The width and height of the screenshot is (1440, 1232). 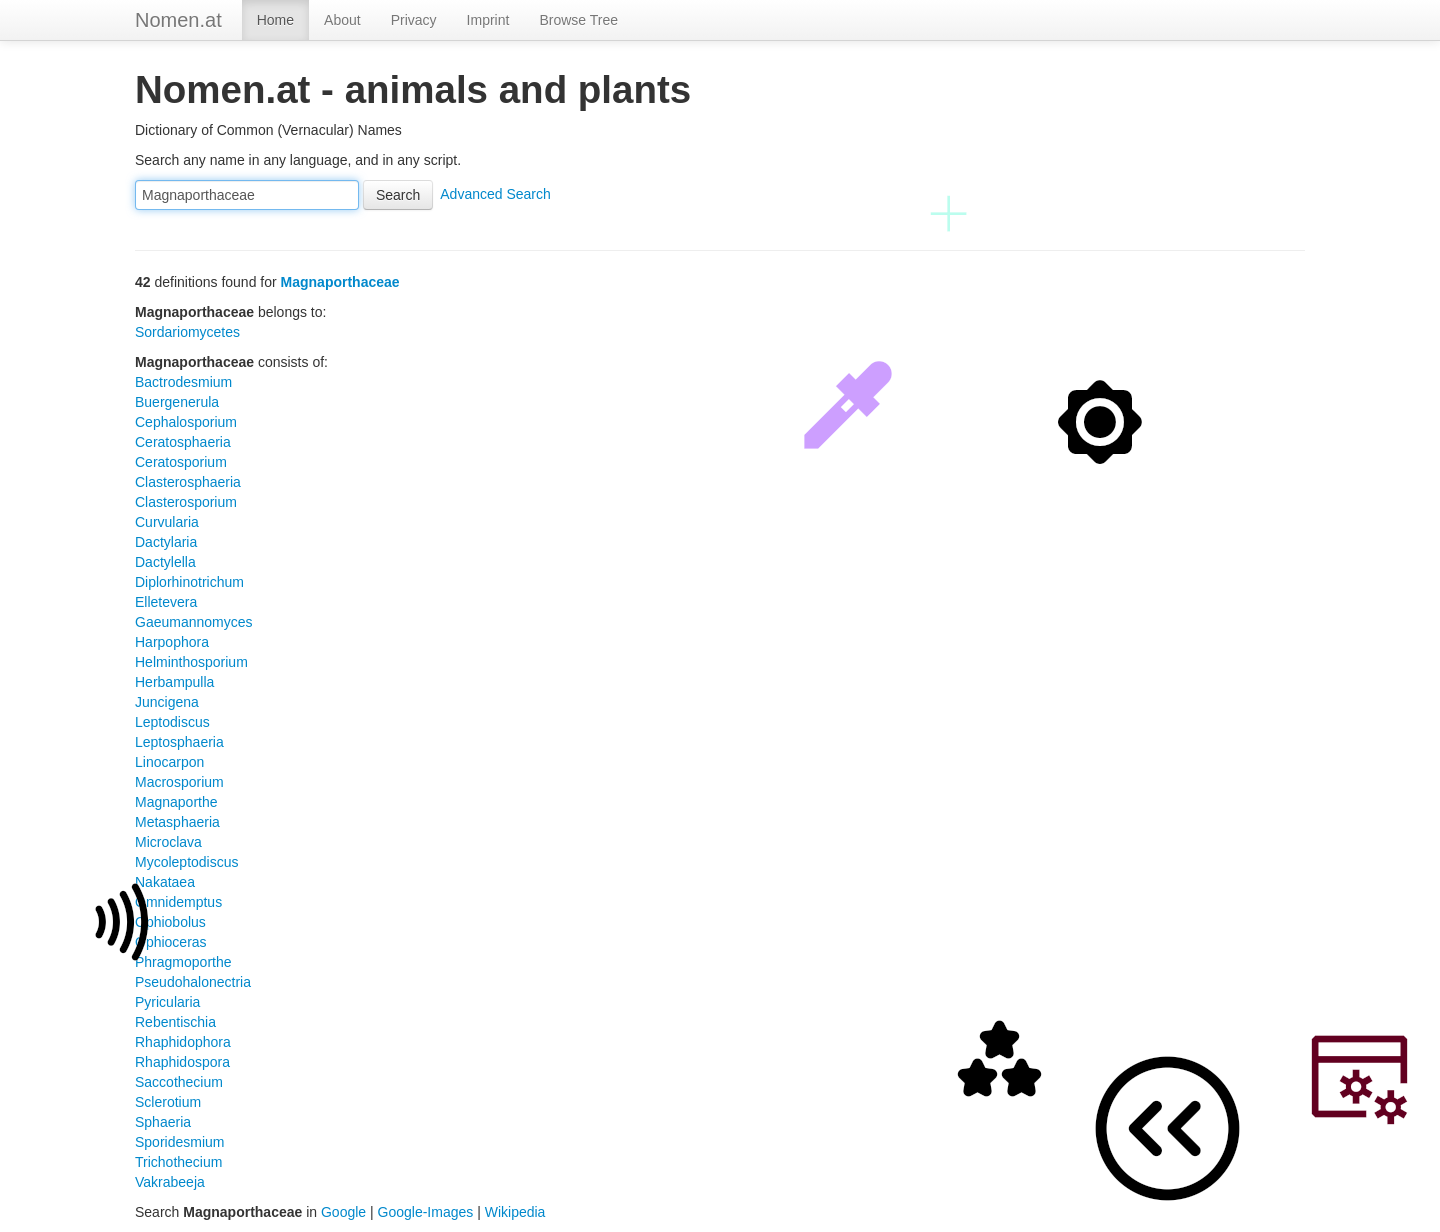 What do you see at coordinates (120, 922) in the screenshot?
I see `tap to pay or use contactless payment` at bounding box center [120, 922].